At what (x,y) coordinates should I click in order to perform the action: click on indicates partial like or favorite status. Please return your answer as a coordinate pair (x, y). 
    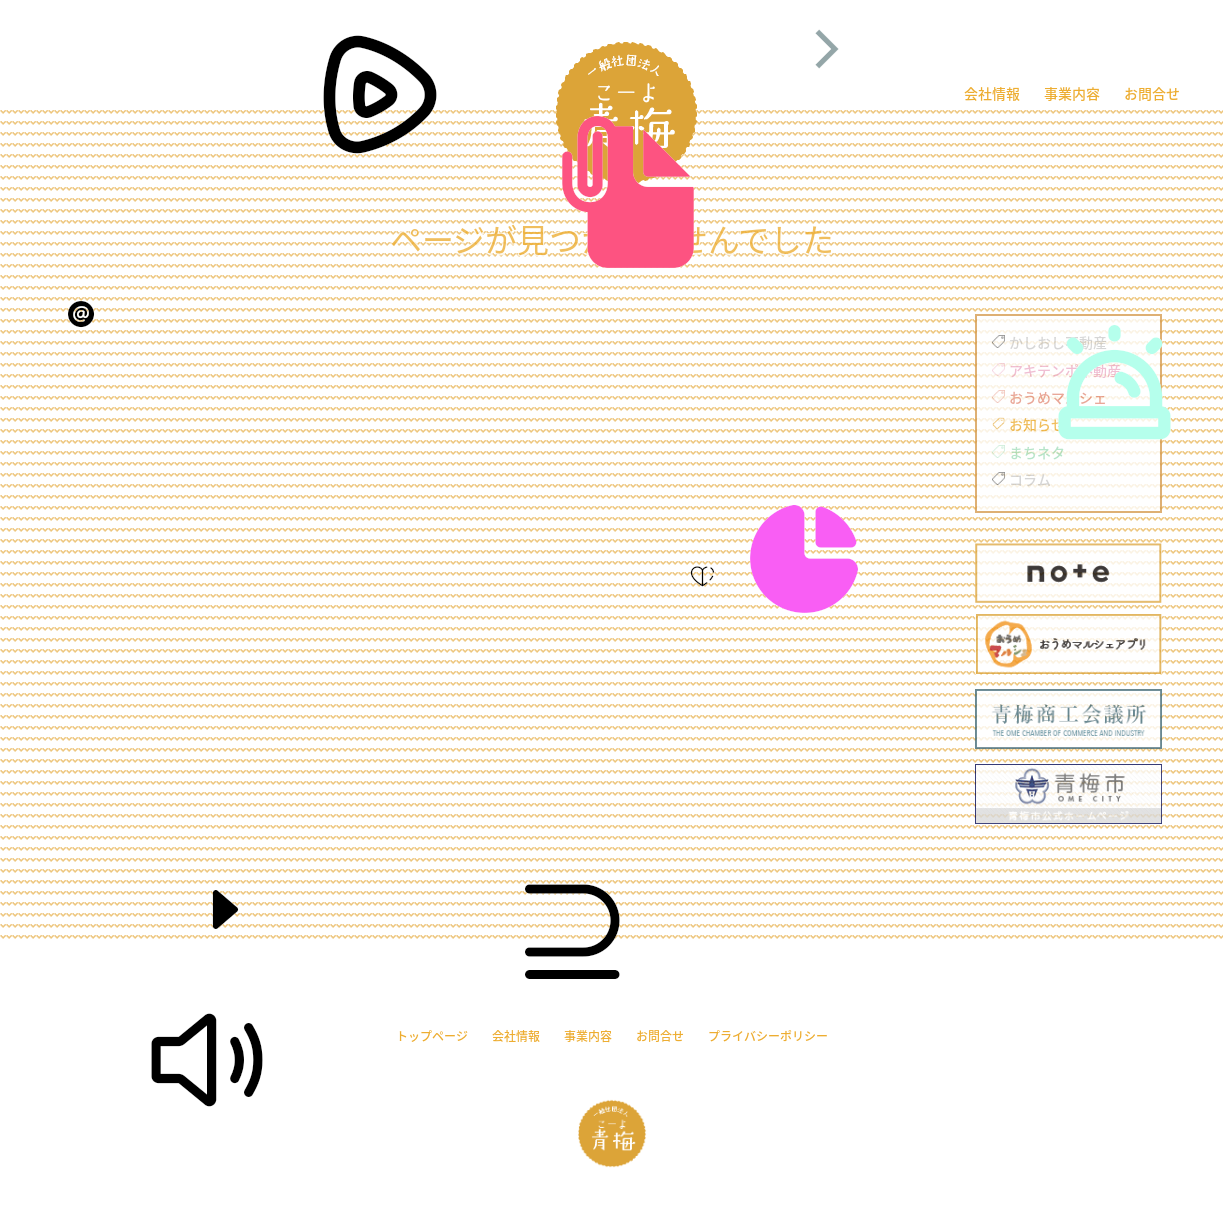
    Looking at the image, I should click on (702, 575).